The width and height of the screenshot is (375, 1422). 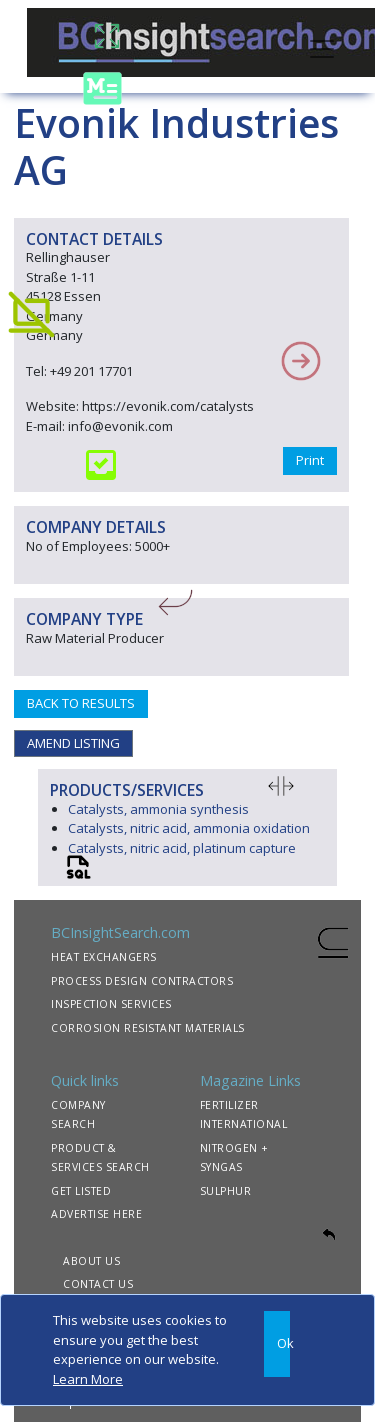 I want to click on laptop device is offline or disconnected, so click(x=31, y=314).